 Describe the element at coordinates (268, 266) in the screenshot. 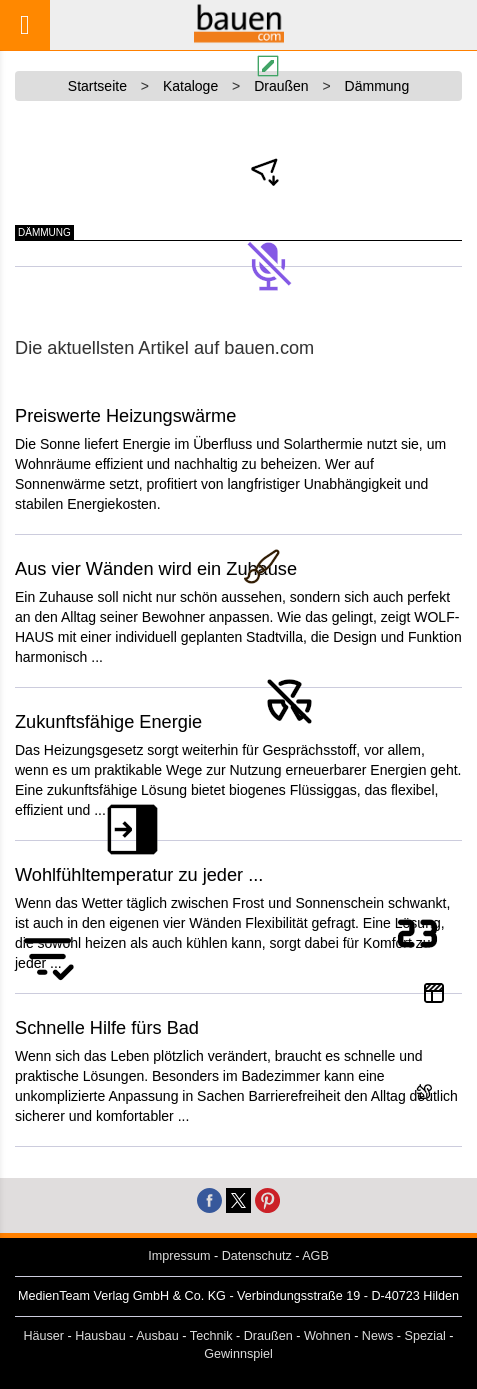

I see `mute your microphone` at that location.